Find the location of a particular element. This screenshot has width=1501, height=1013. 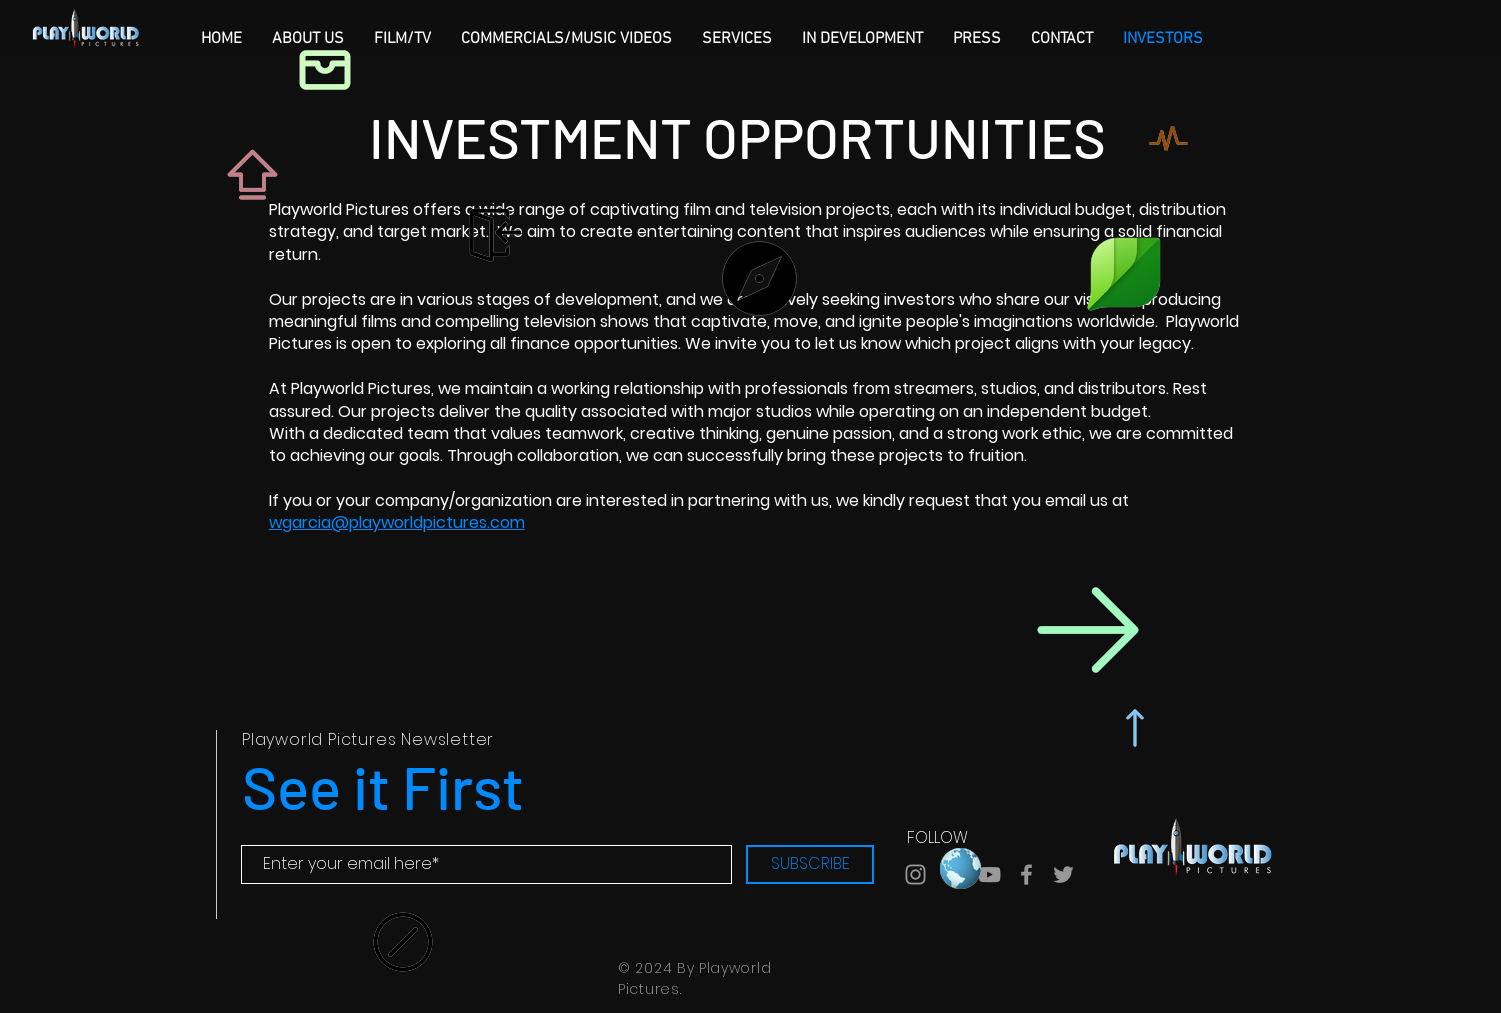

access global or international settings is located at coordinates (960, 868).